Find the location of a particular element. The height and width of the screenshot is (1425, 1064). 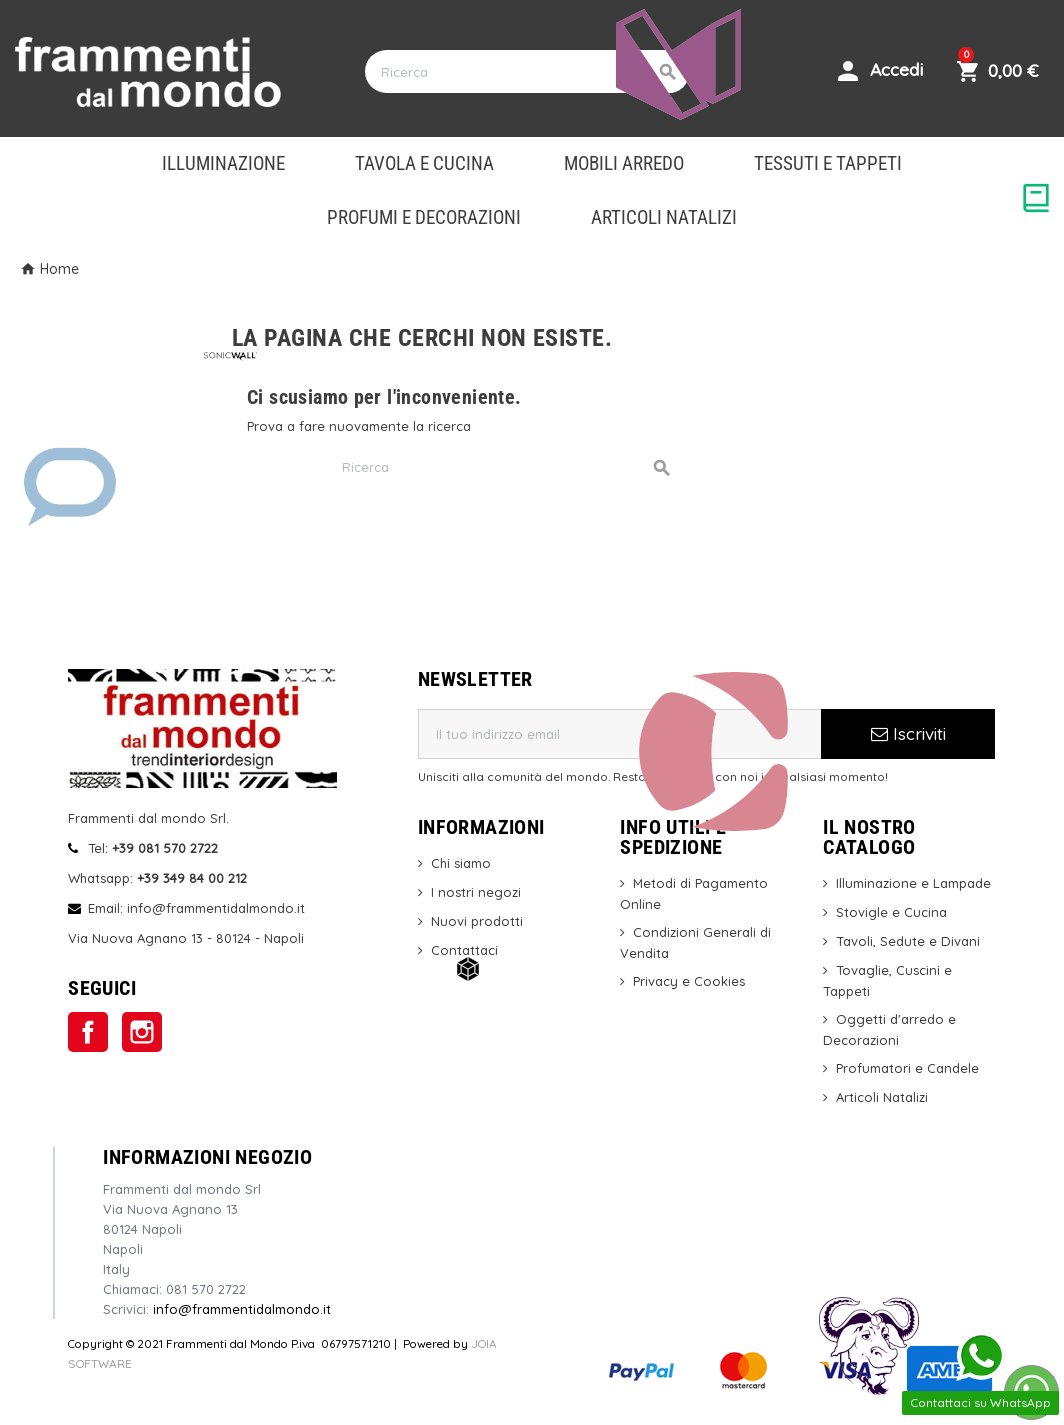

gnu project logo is located at coordinates (869, 1346).